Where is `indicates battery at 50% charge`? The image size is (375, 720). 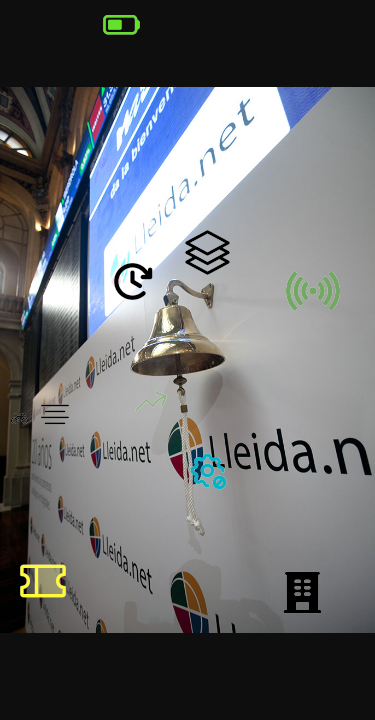 indicates battery at 50% charge is located at coordinates (121, 23).